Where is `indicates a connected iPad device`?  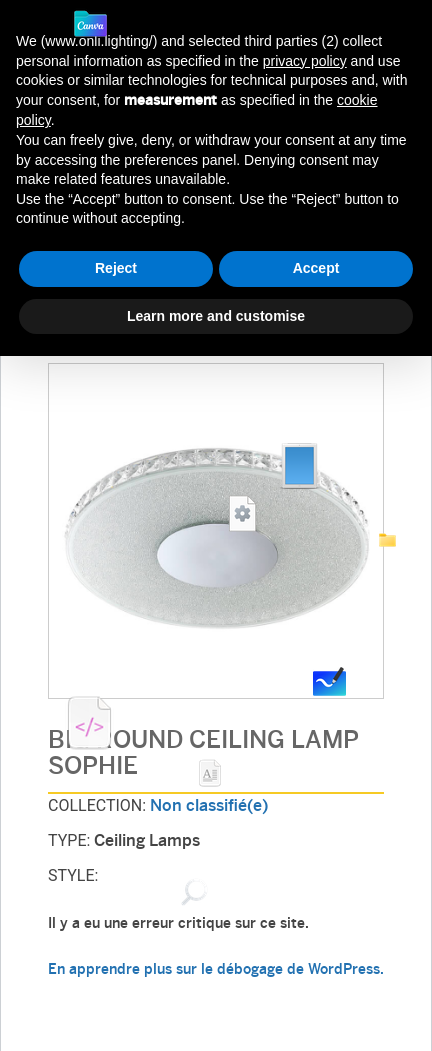 indicates a connected iPad device is located at coordinates (299, 465).